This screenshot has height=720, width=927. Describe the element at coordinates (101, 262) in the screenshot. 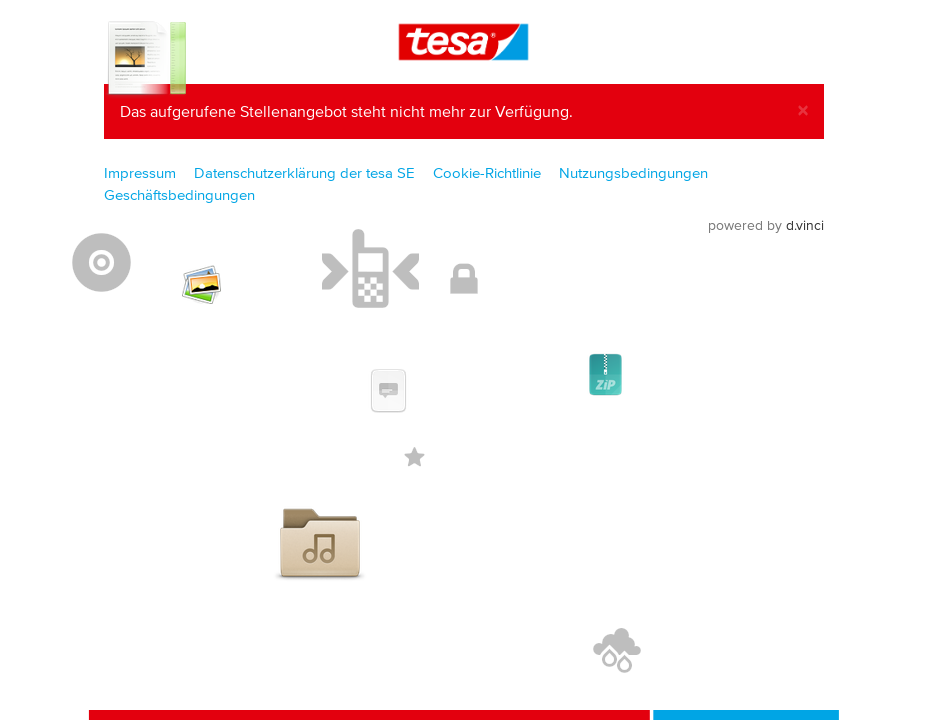

I see `indicates optical disc drive or CD/DVD media` at that location.